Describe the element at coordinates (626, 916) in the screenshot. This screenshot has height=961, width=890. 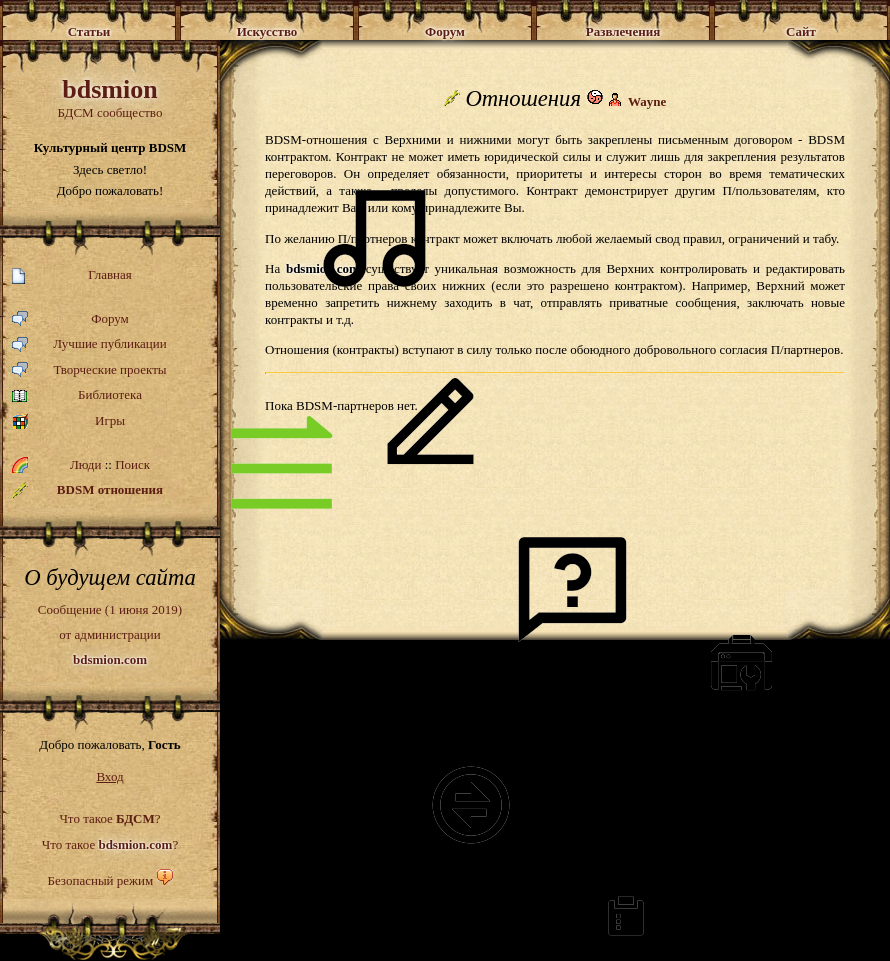
I see `access survey or feedback form` at that location.